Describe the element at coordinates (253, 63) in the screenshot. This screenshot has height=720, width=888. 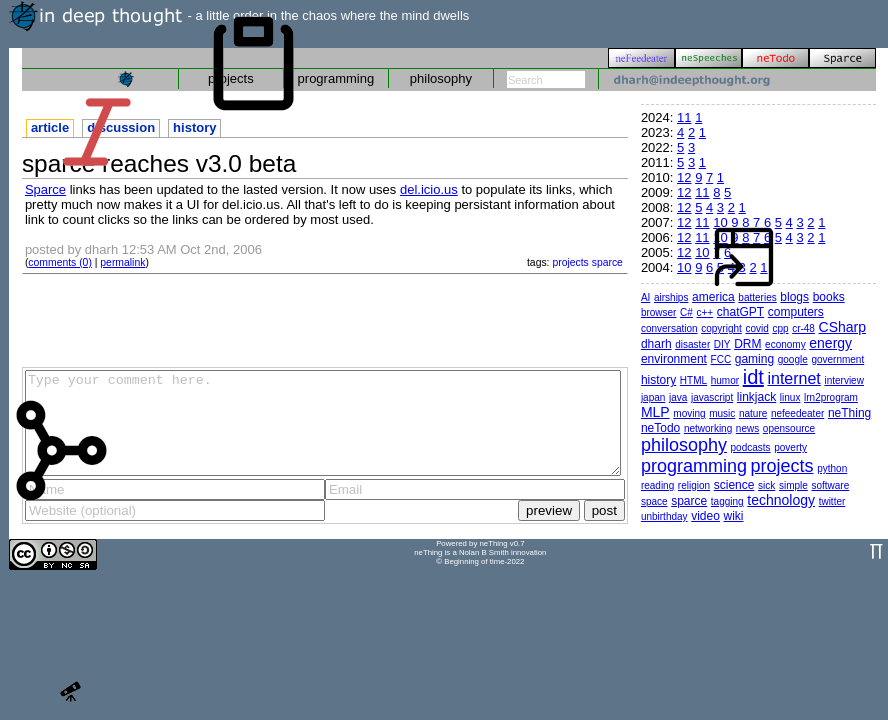
I see `paste copied content from clipboard` at that location.